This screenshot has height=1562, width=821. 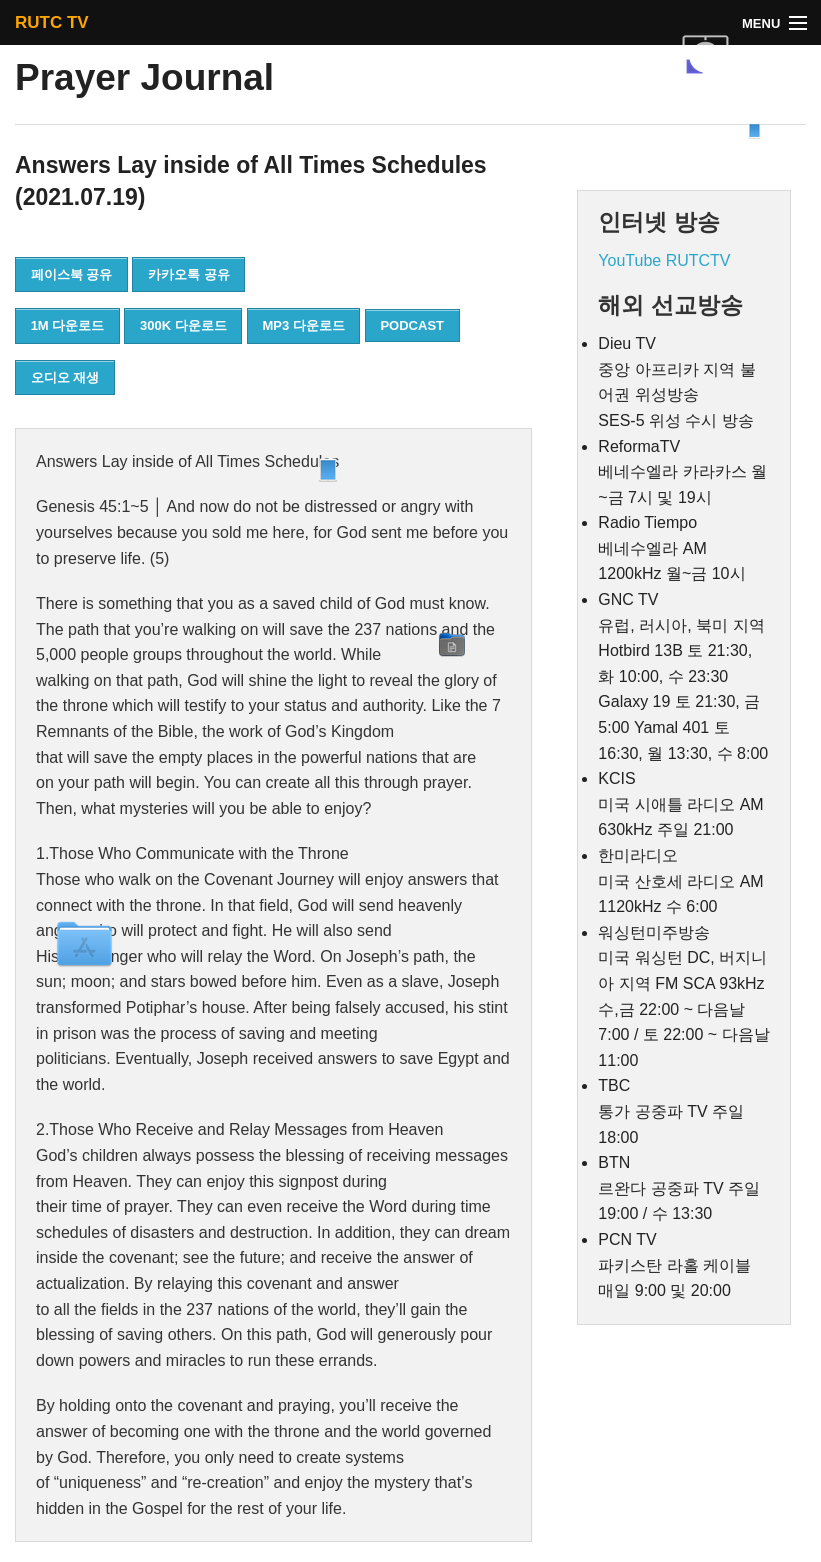 I want to click on generate or build a media library, so click(x=705, y=56).